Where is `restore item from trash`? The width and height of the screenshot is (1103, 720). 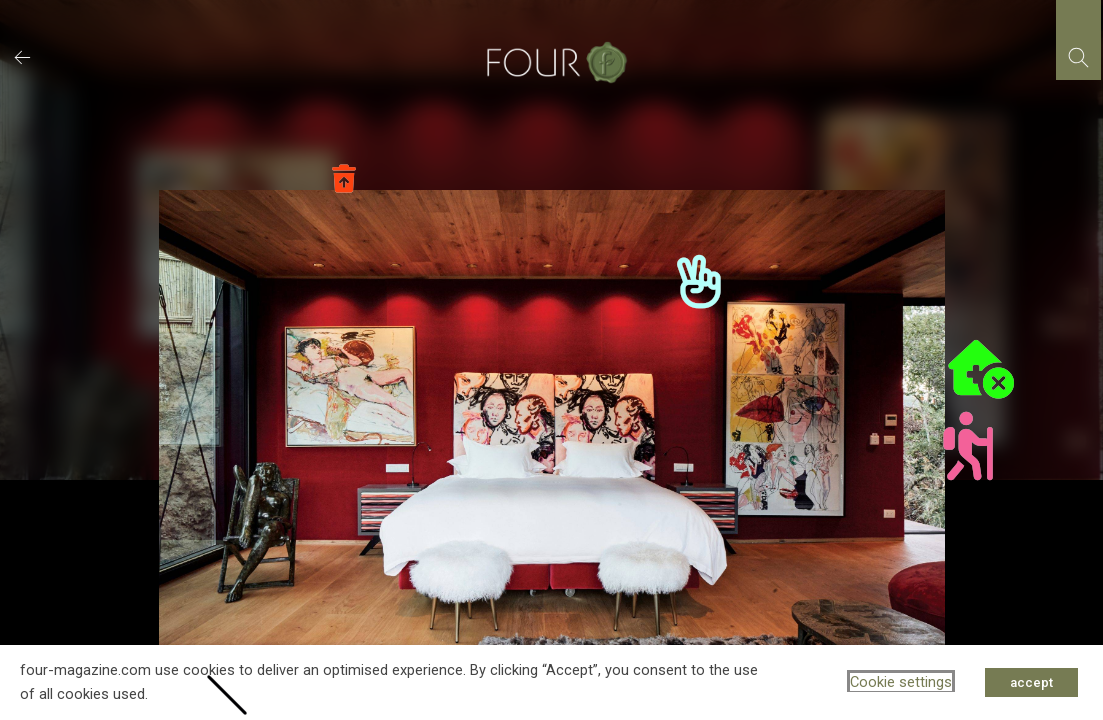 restore item from trash is located at coordinates (344, 179).